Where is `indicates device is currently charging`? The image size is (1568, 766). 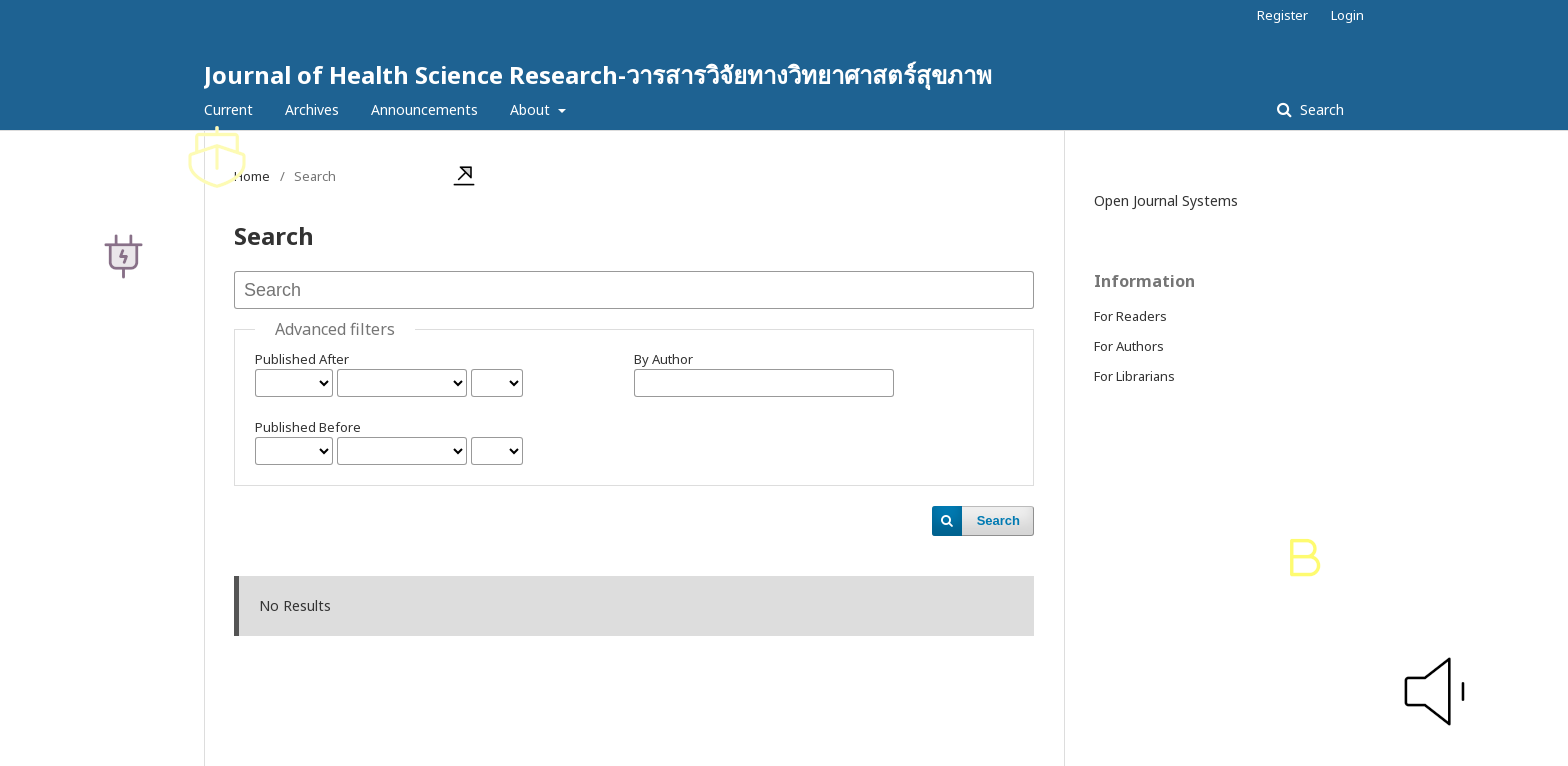
indicates device is currently charging is located at coordinates (123, 256).